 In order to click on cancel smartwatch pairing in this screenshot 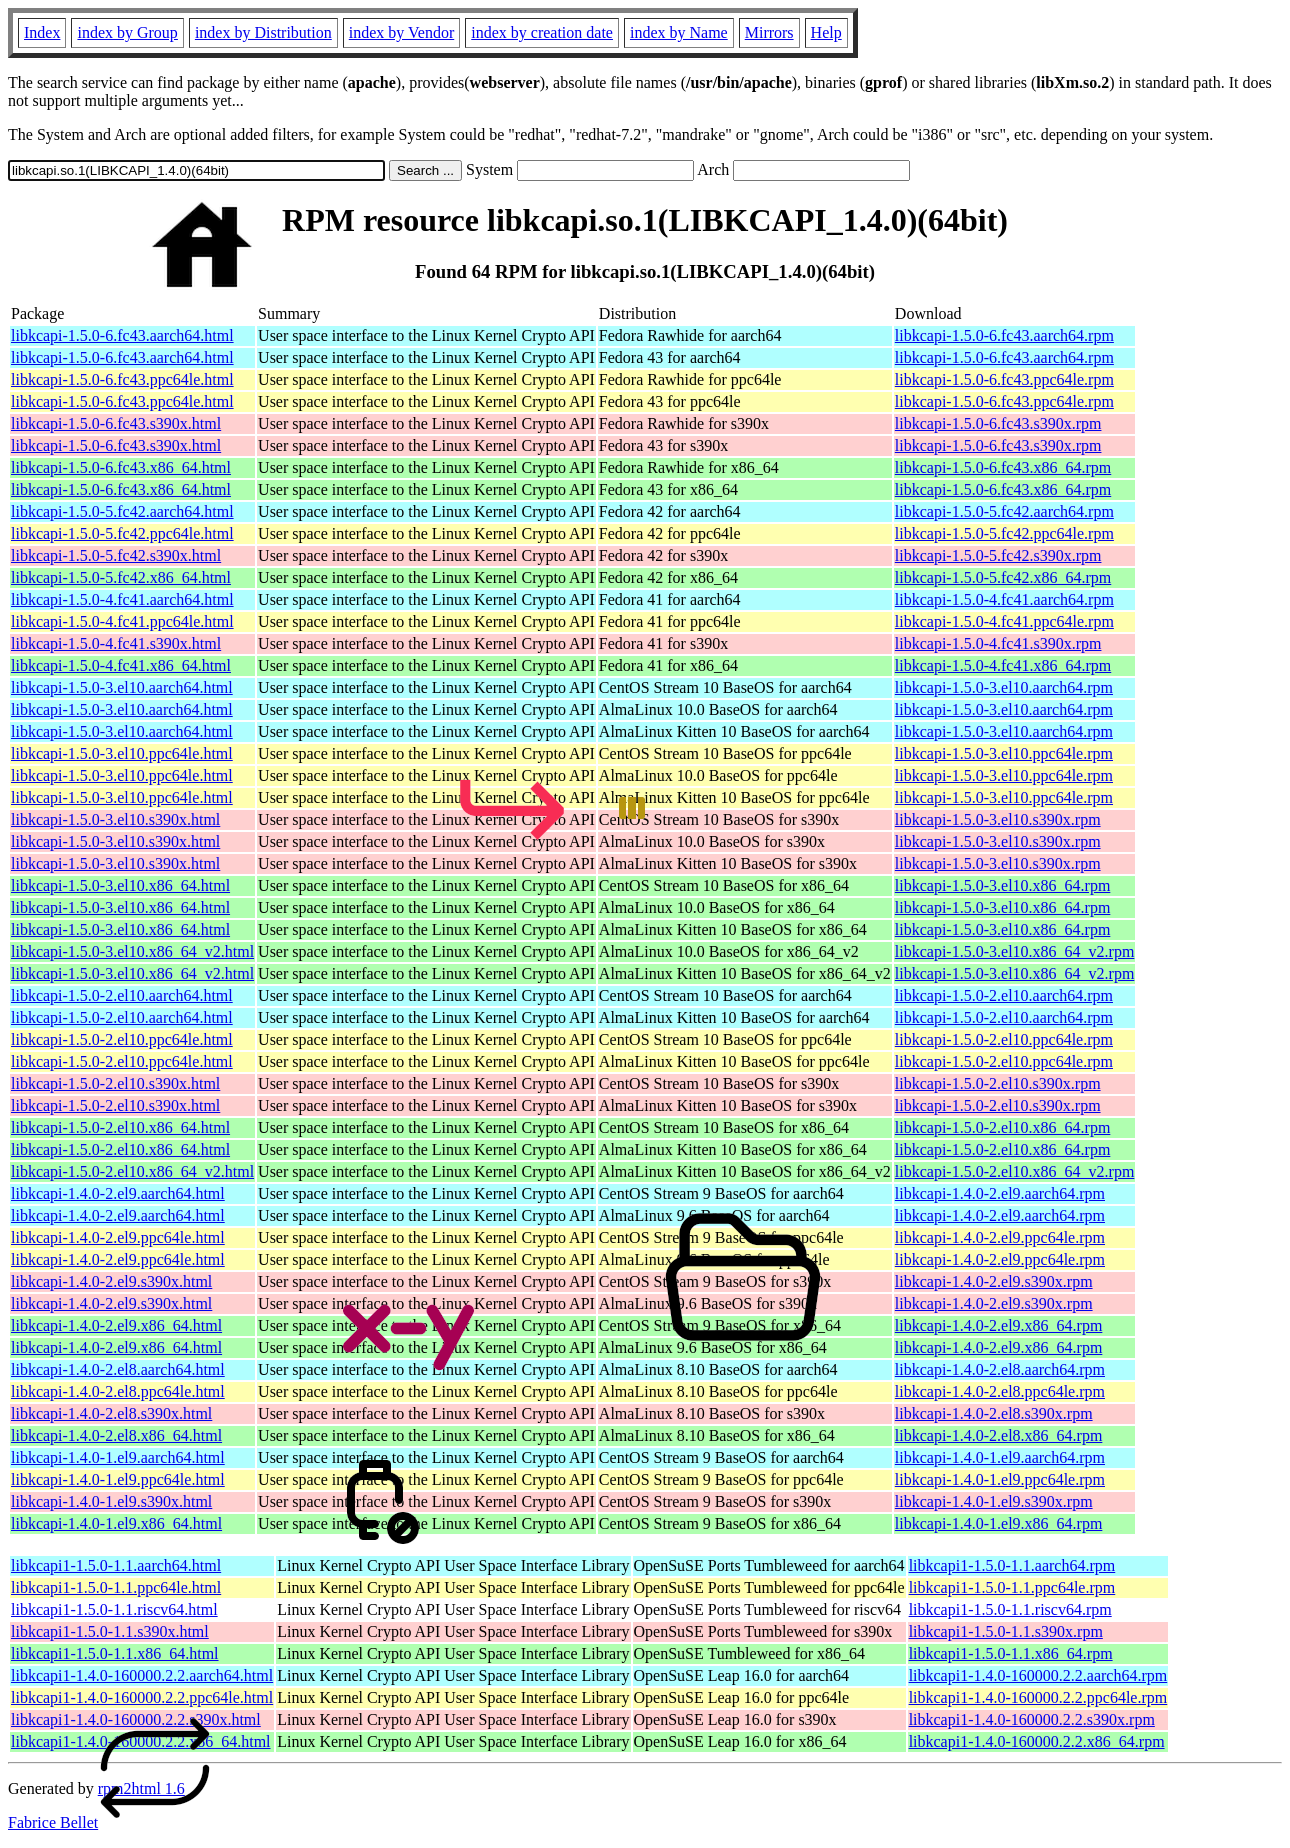, I will do `click(375, 1500)`.